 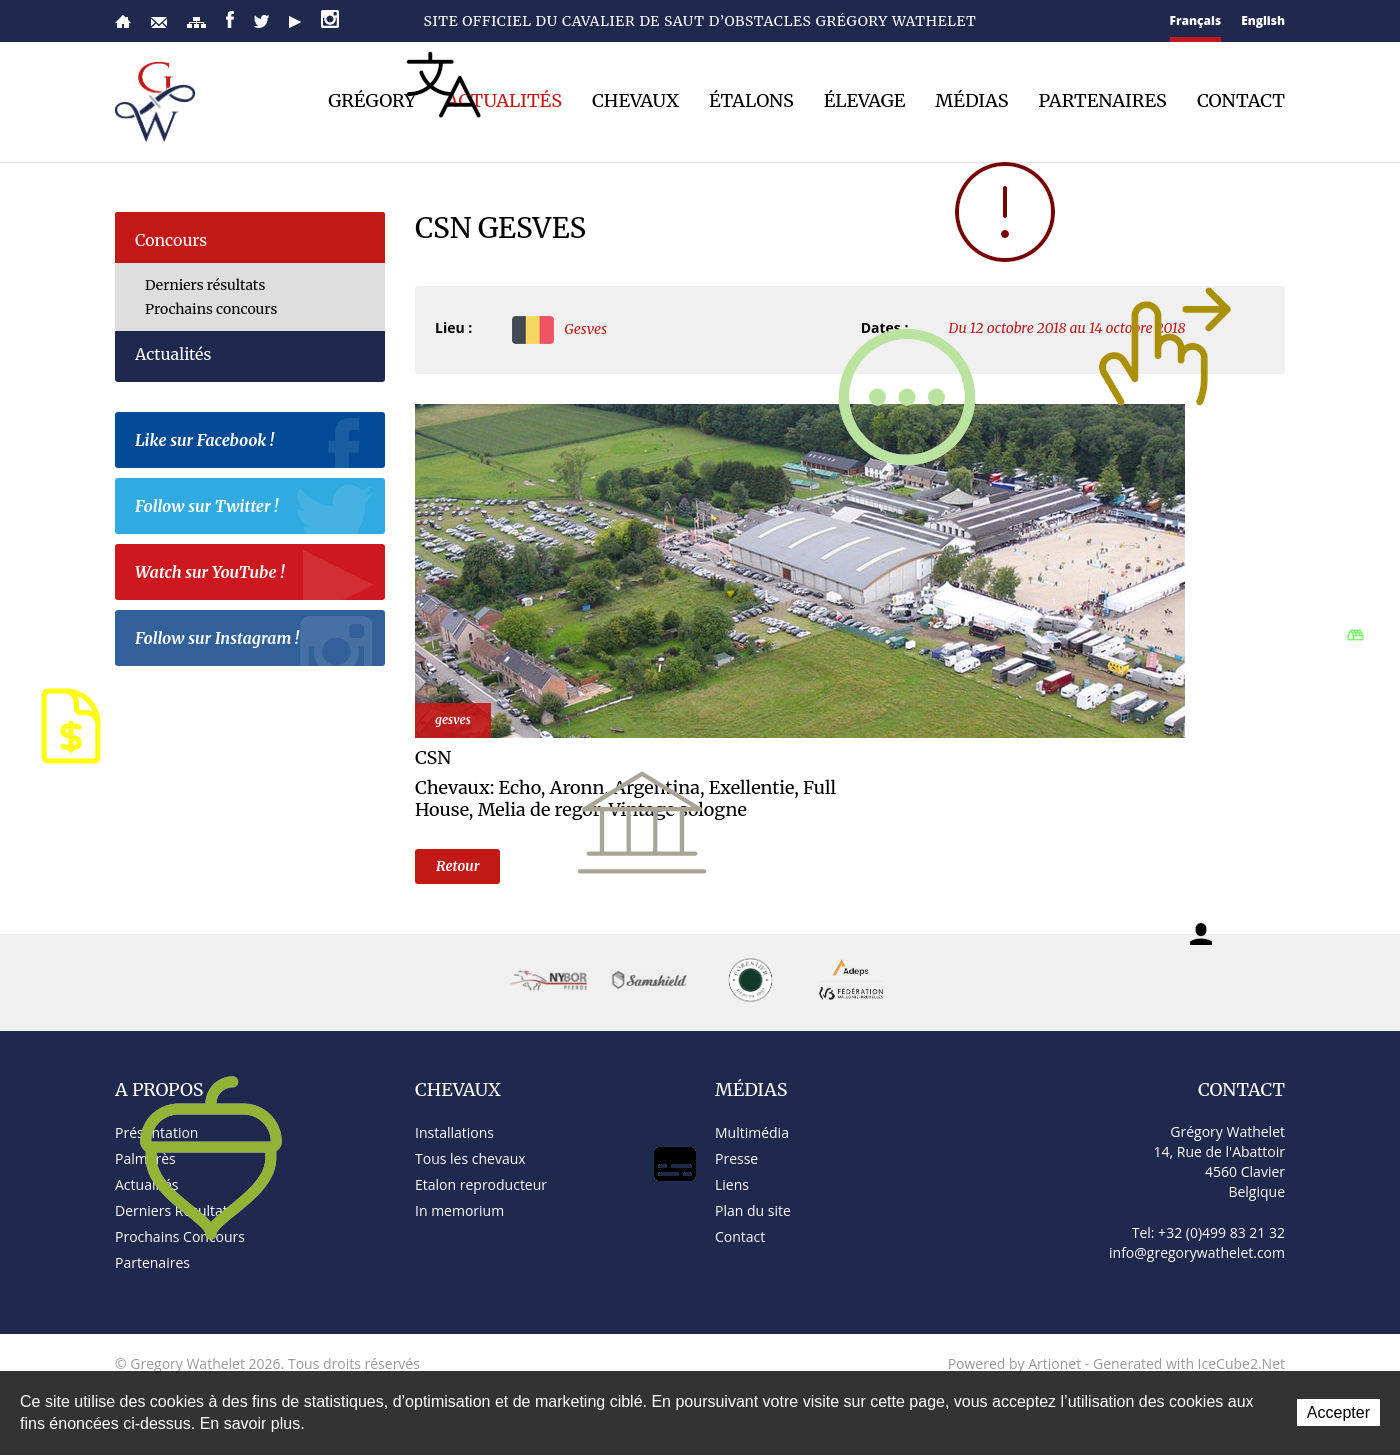 I want to click on nature or outdoors category icon, so click(x=211, y=1158).